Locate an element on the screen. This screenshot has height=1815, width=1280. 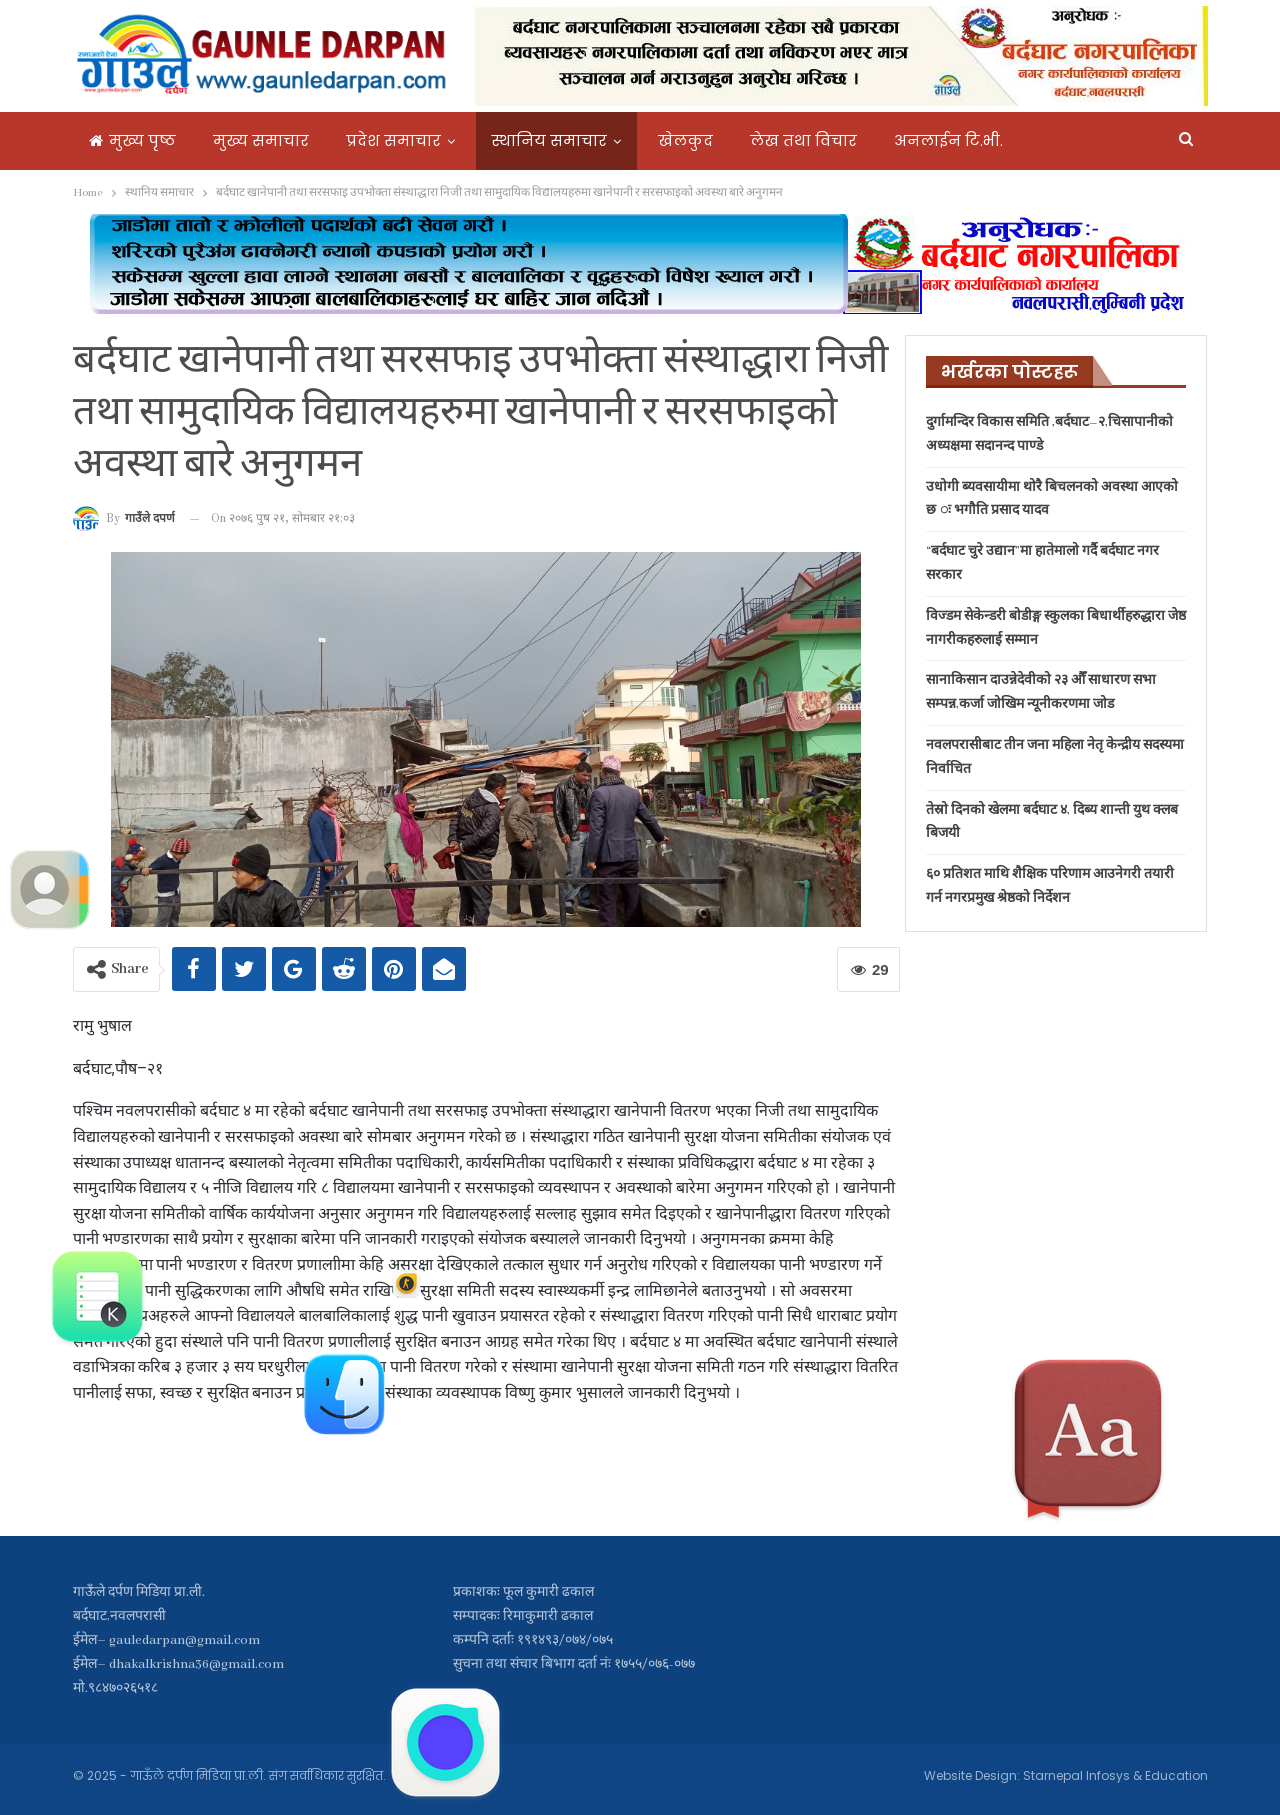
open contacts app is located at coordinates (49, 889).